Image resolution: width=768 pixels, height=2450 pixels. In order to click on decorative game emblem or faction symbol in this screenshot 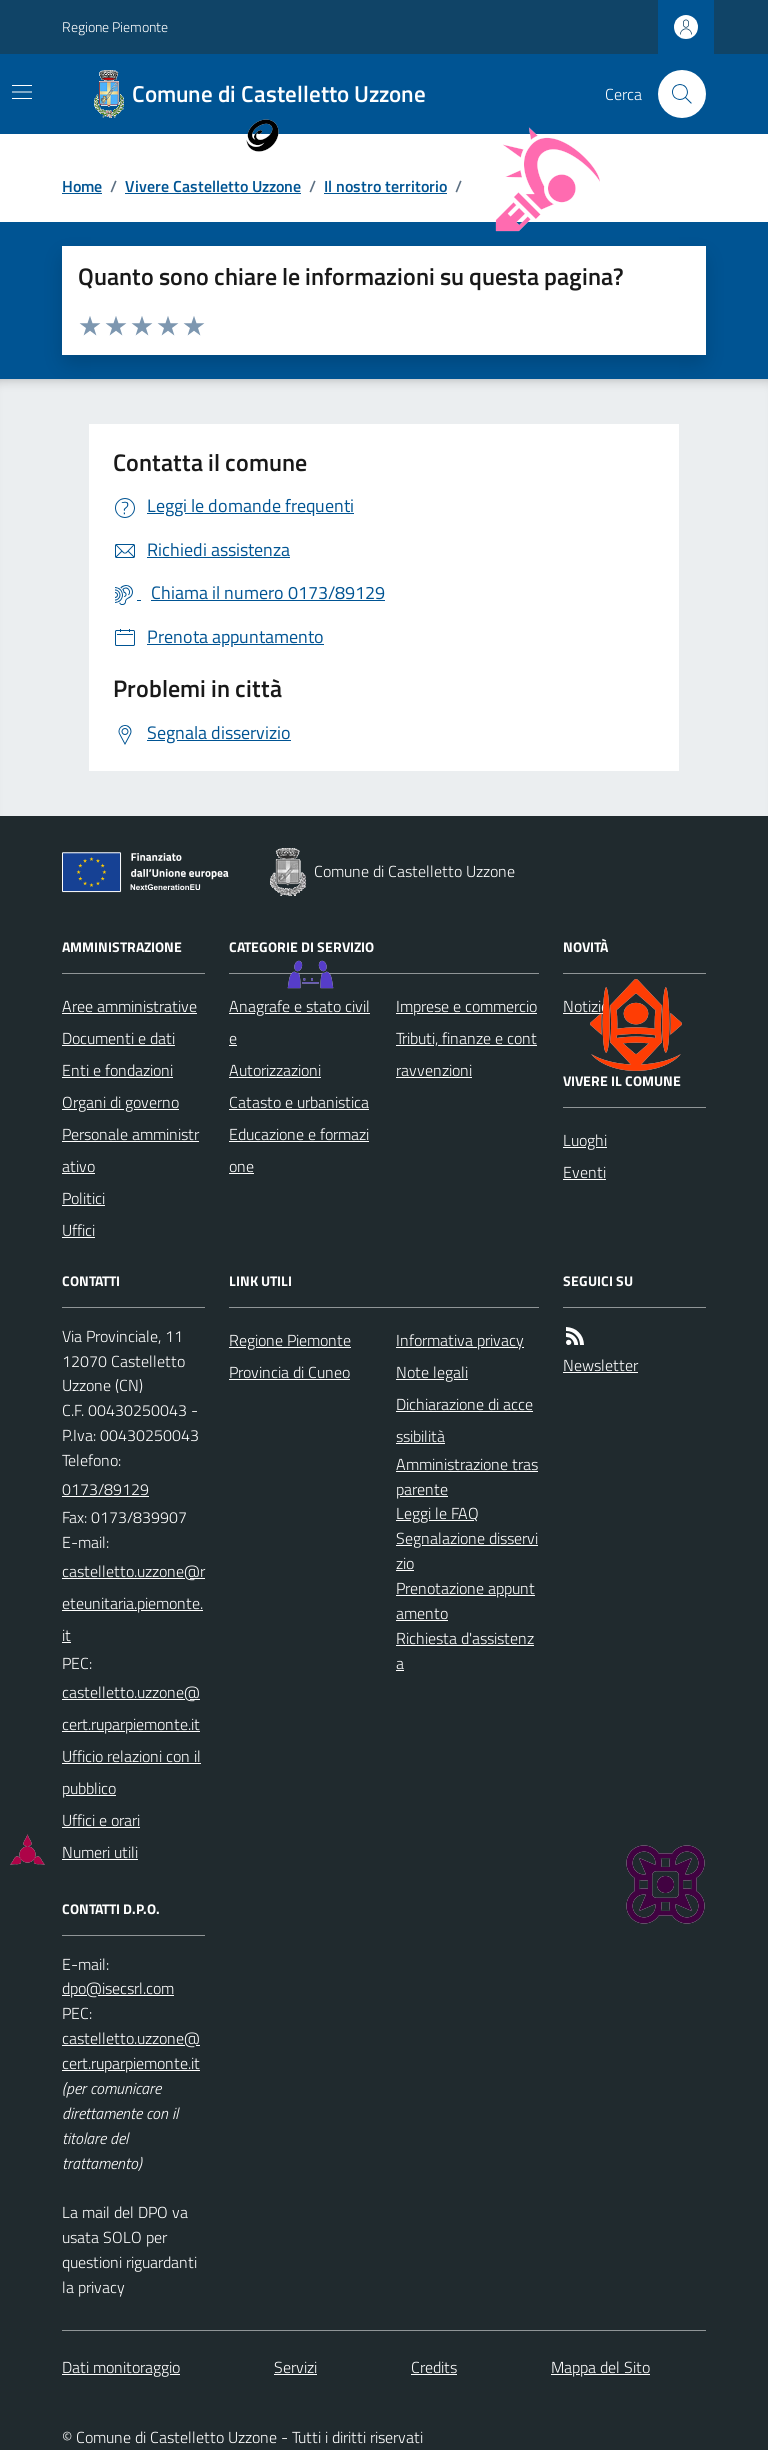, I will do `click(636, 1025)`.